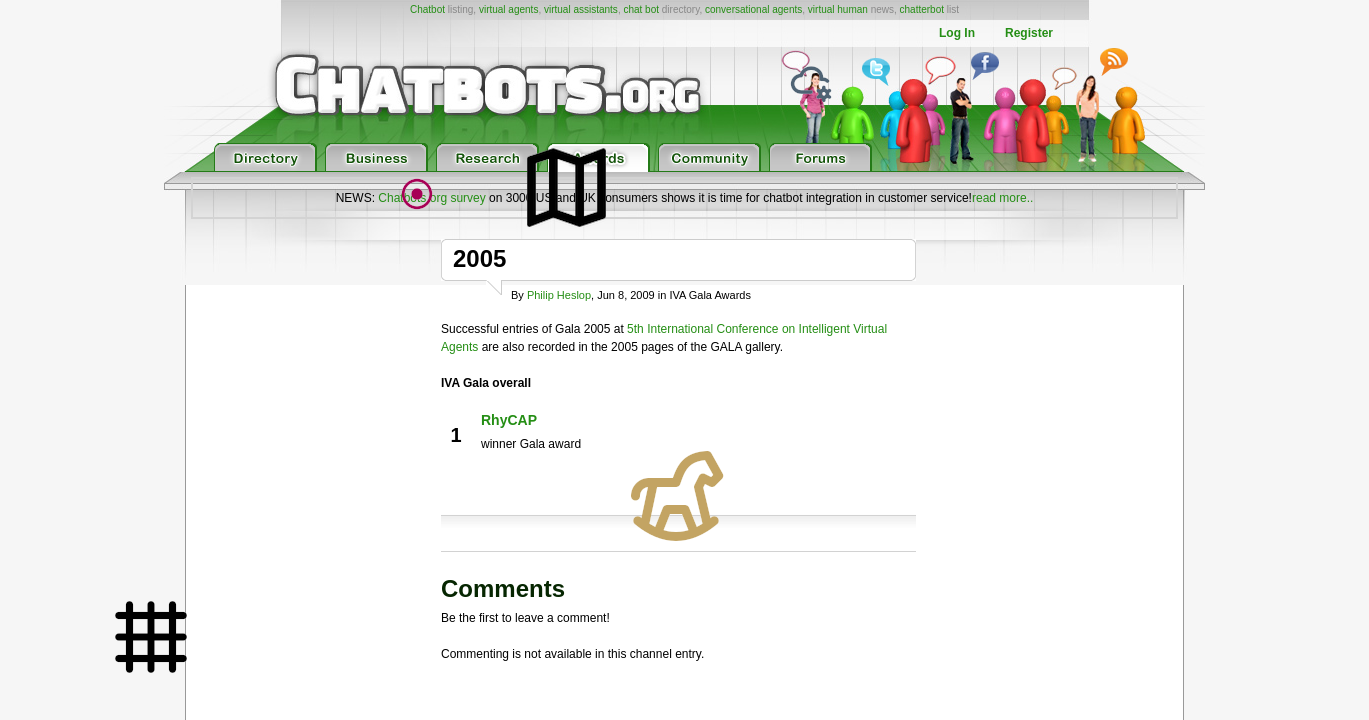  I want to click on select this option (radio button), so click(417, 194).